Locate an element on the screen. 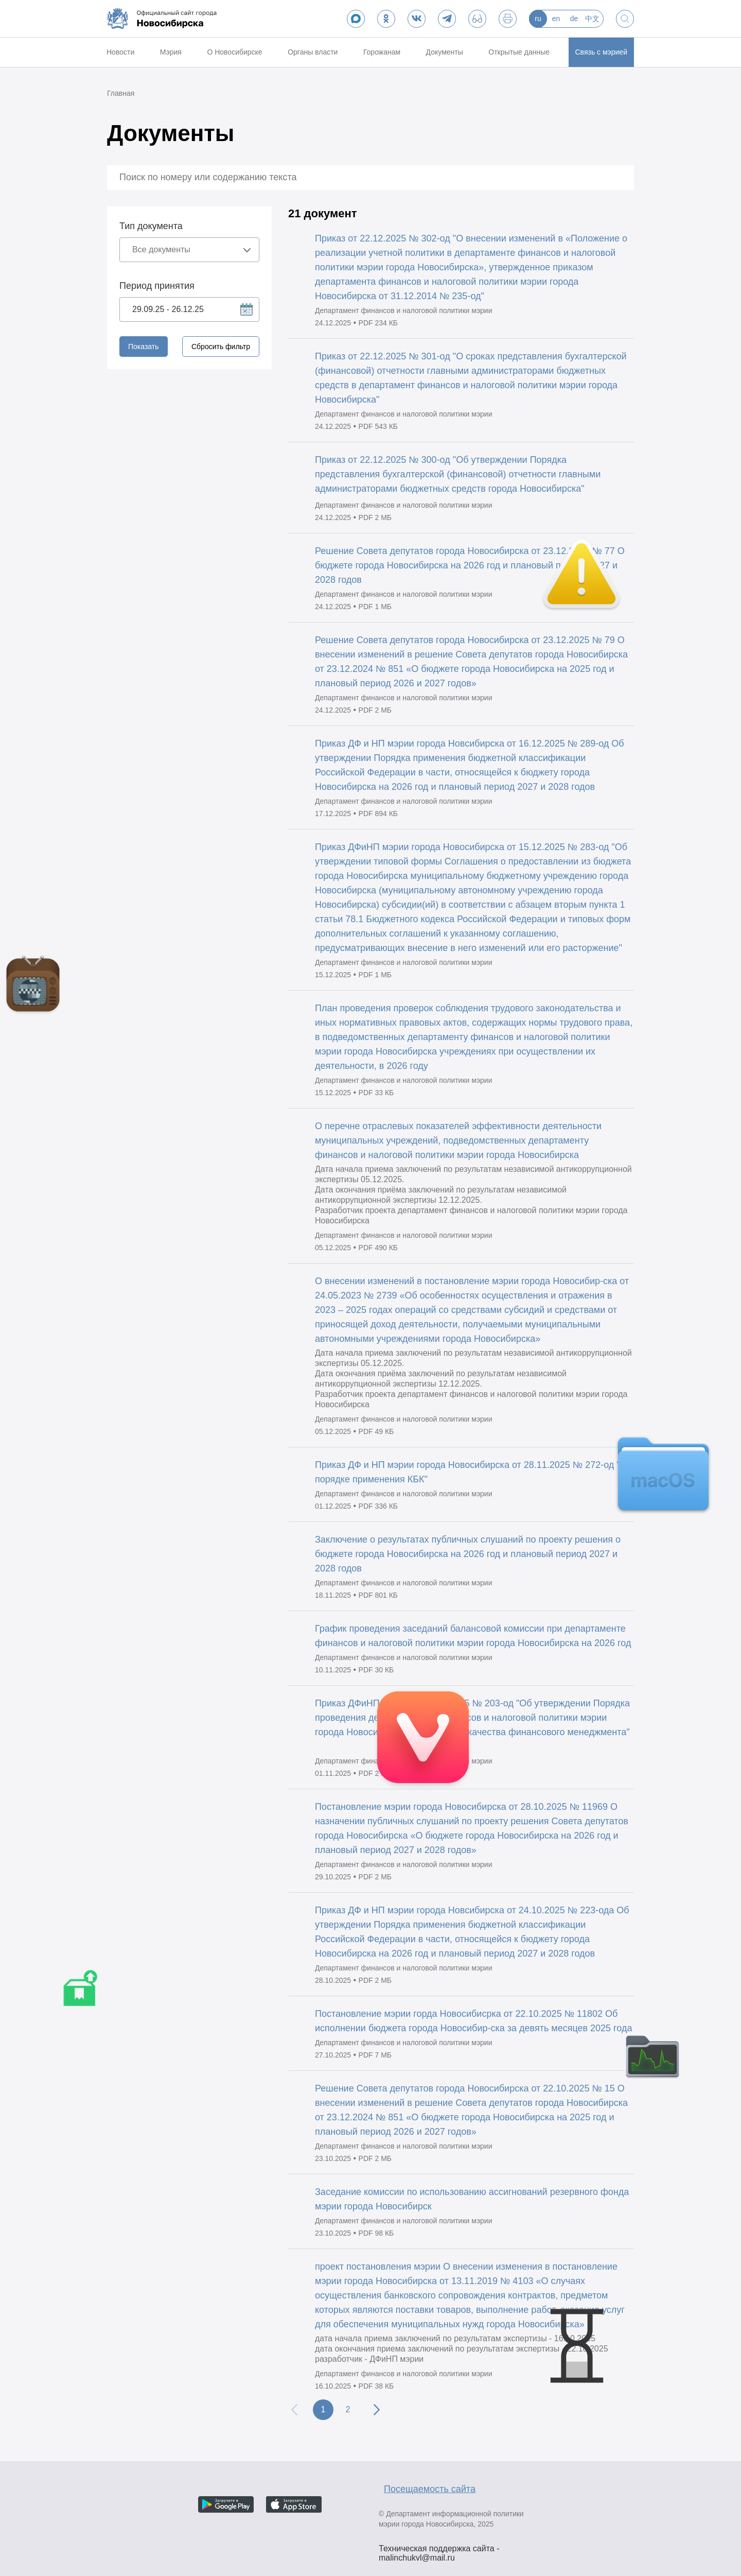  open Televido app is located at coordinates (33, 985).